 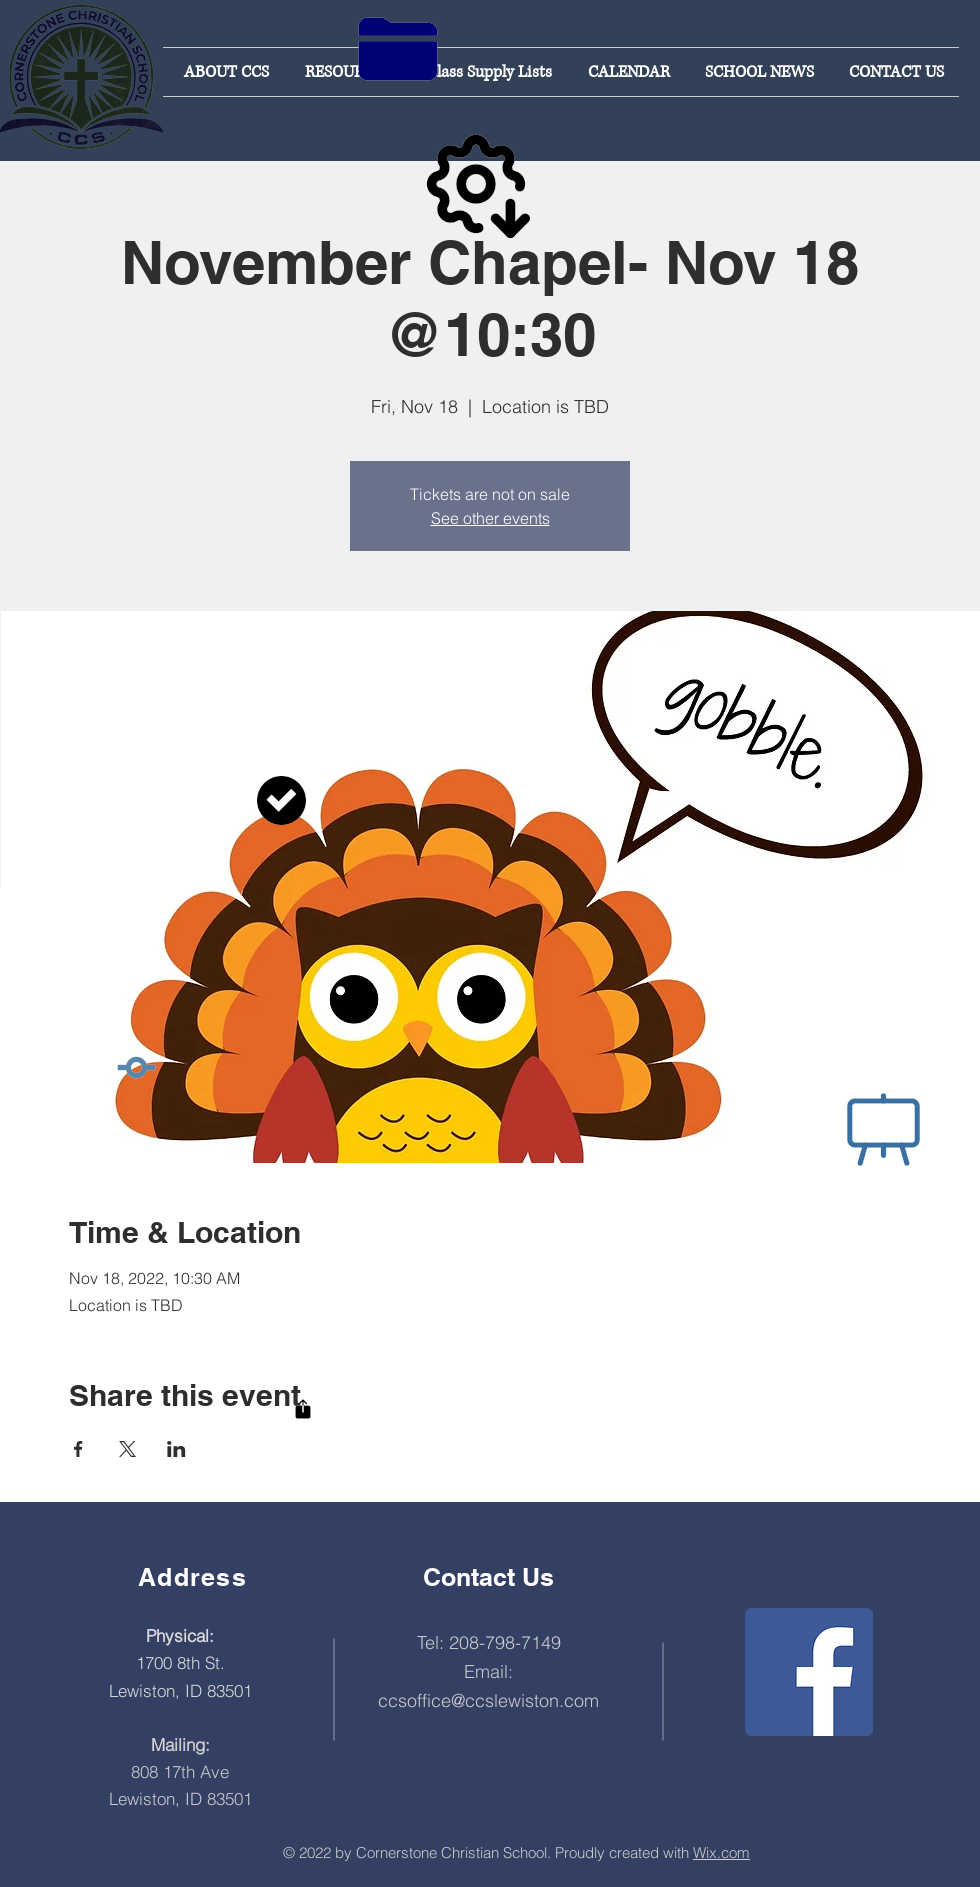 I want to click on download or export settings, so click(x=476, y=184).